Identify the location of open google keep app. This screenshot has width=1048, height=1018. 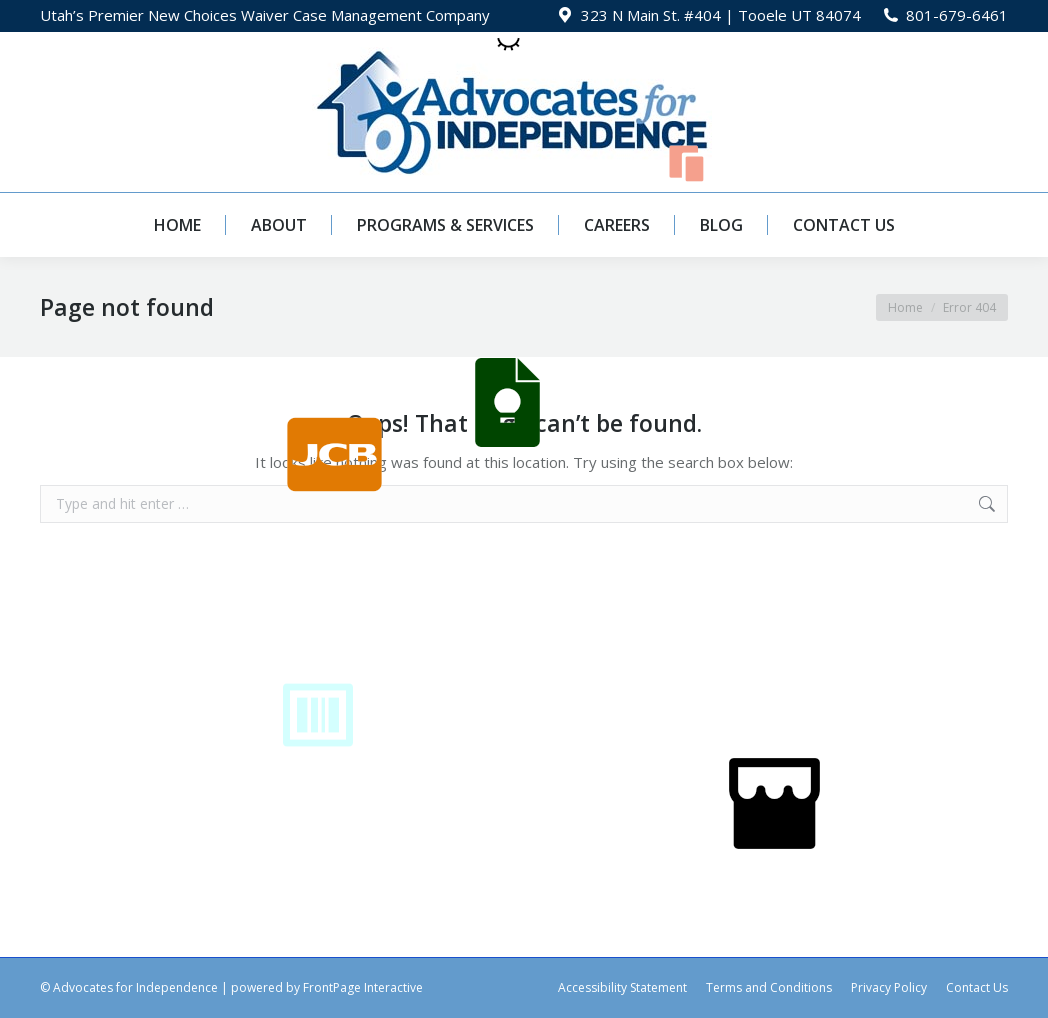
(507, 402).